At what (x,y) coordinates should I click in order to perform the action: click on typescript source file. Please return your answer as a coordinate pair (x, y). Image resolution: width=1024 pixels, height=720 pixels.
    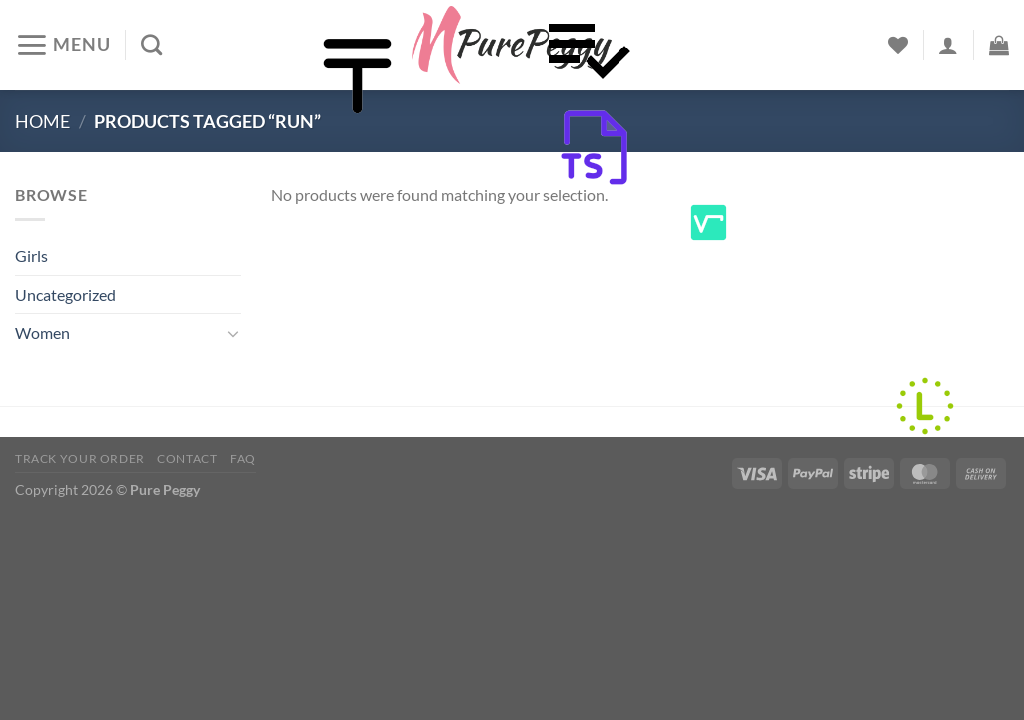
    Looking at the image, I should click on (595, 147).